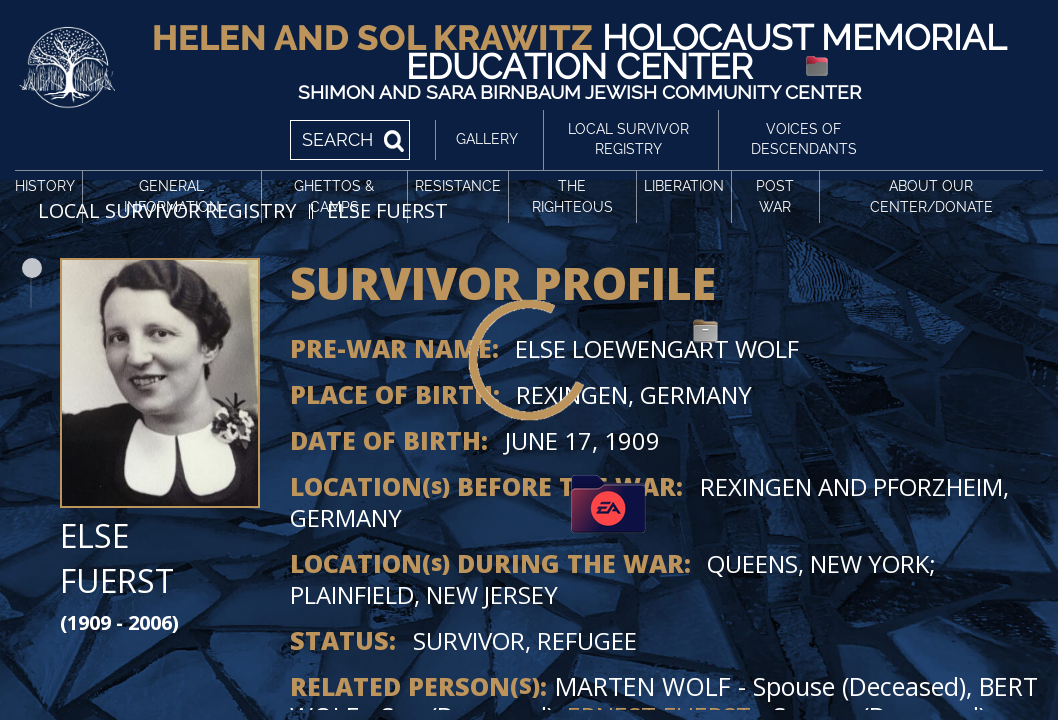 The width and height of the screenshot is (1058, 720). What do you see at coordinates (705, 330) in the screenshot?
I see `open the file manager application` at bounding box center [705, 330].